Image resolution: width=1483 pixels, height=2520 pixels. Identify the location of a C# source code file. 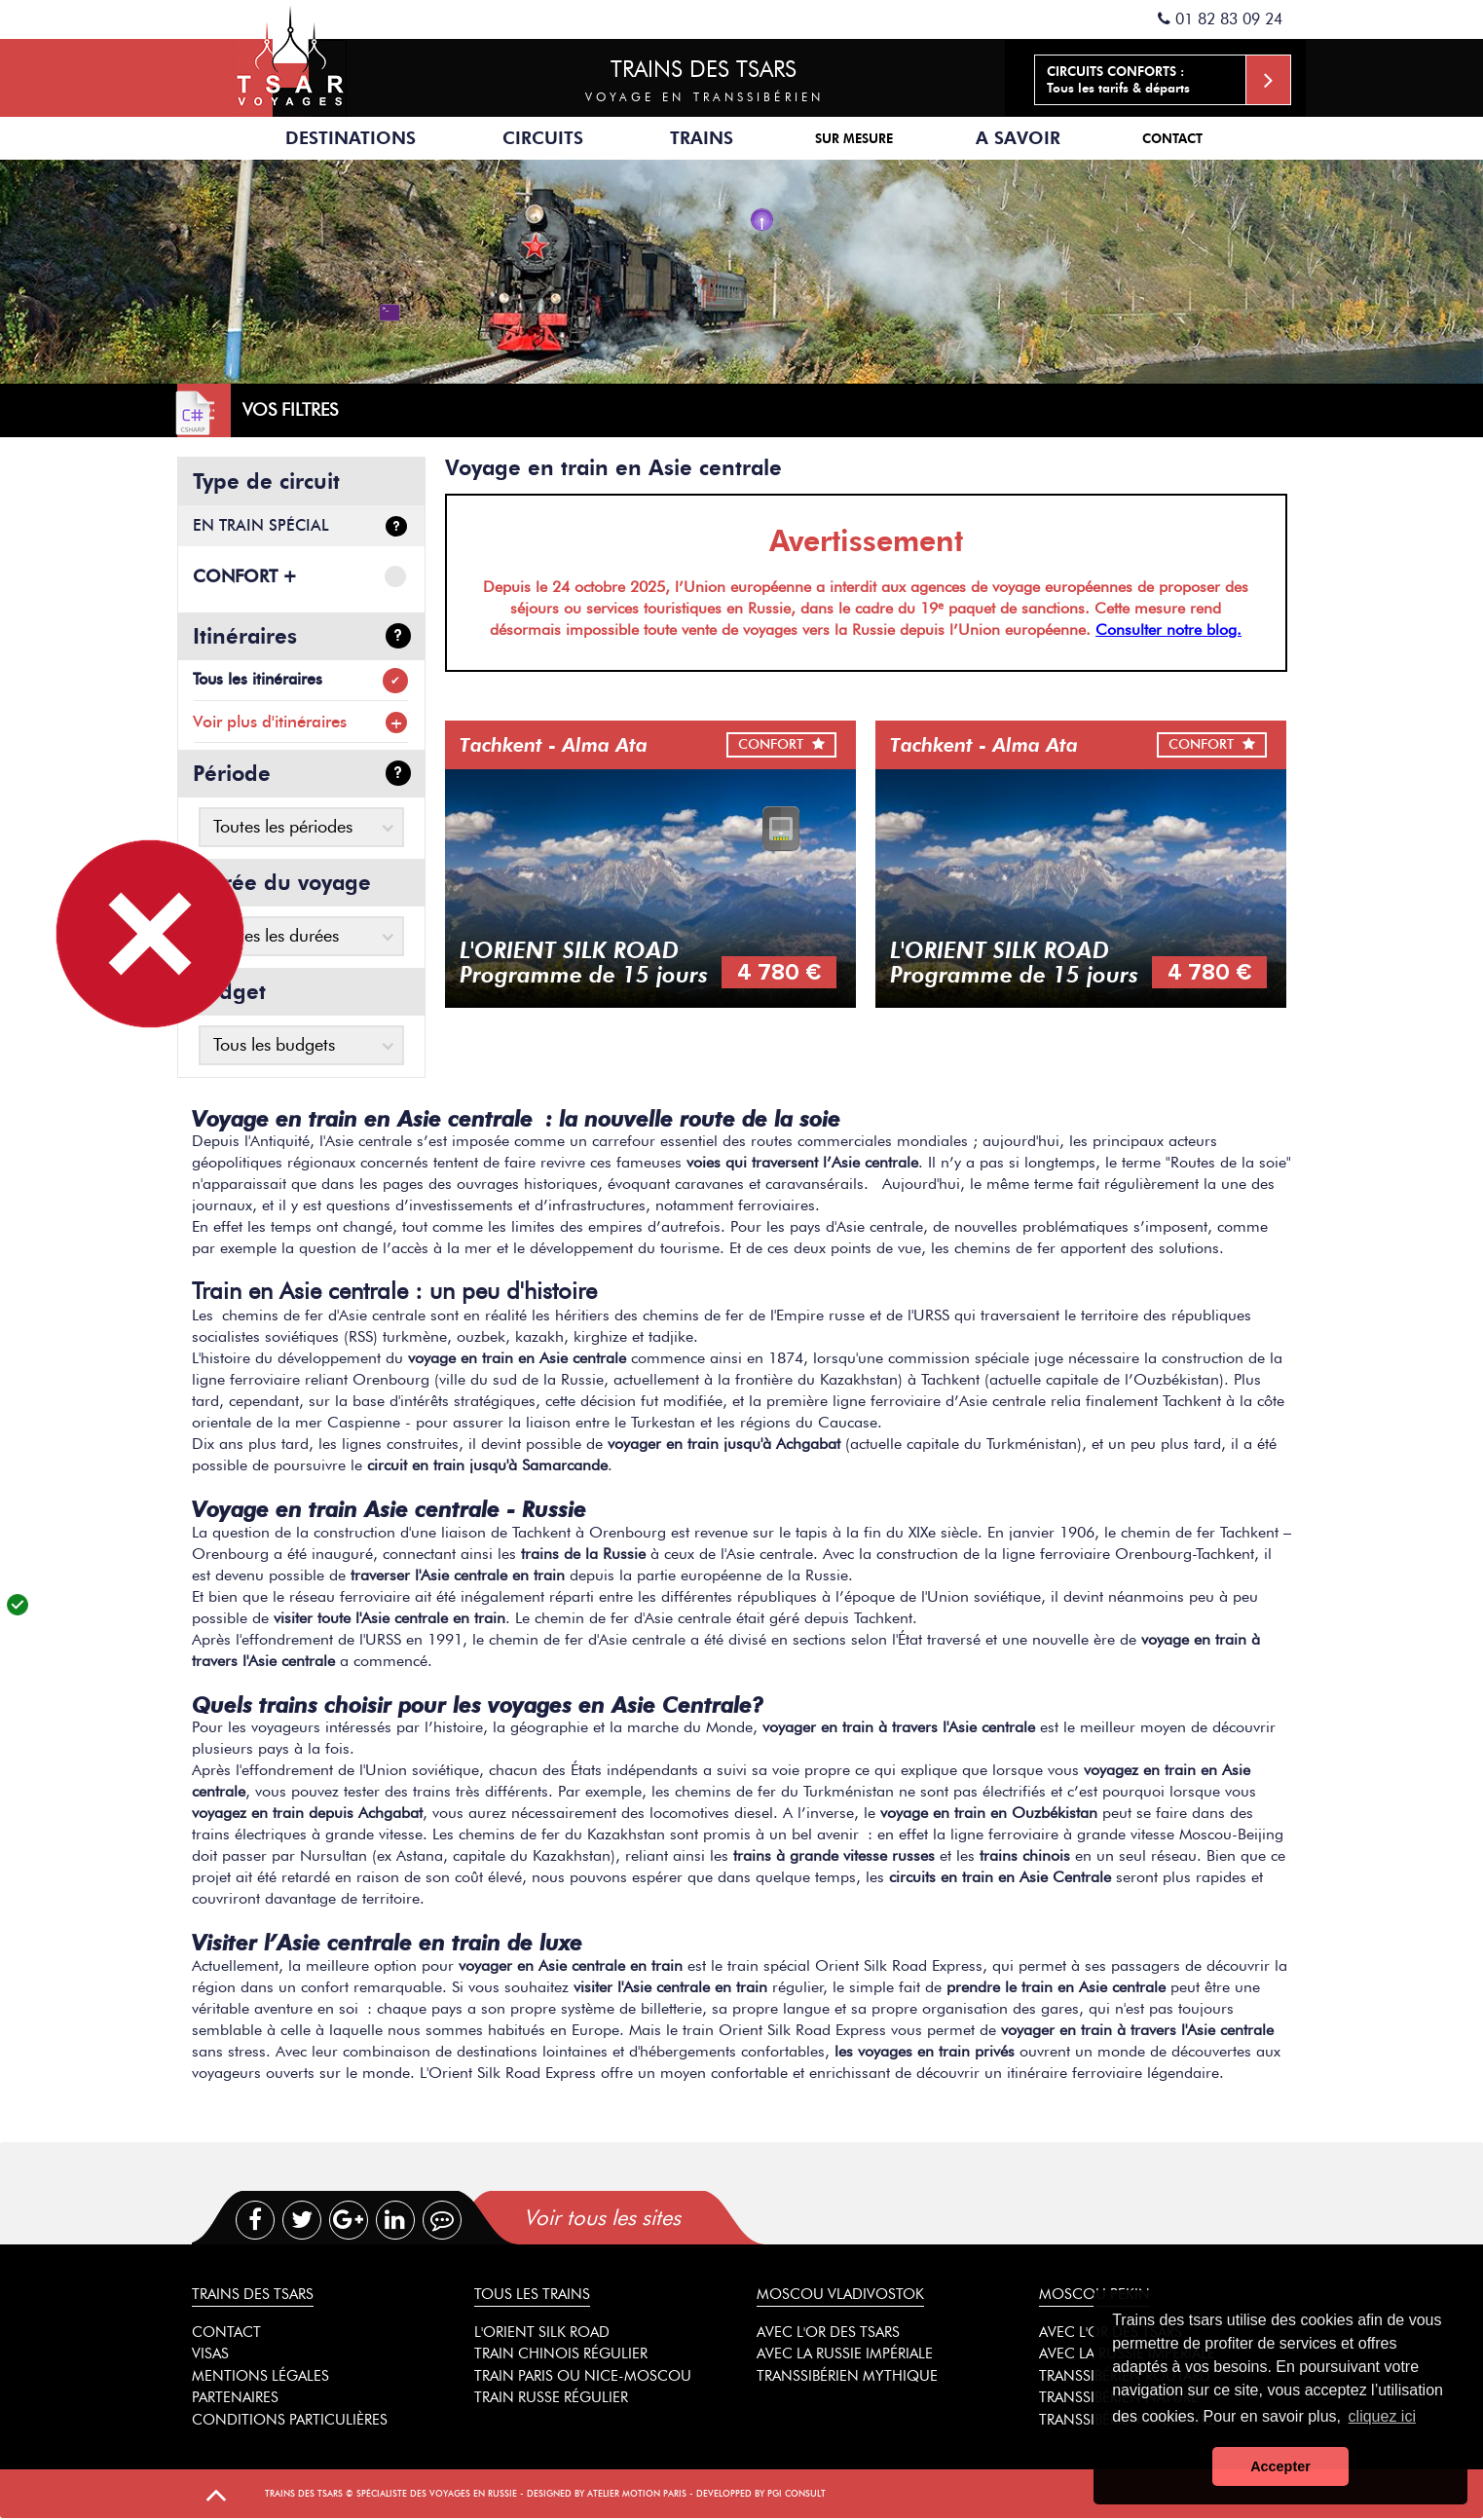
(193, 414).